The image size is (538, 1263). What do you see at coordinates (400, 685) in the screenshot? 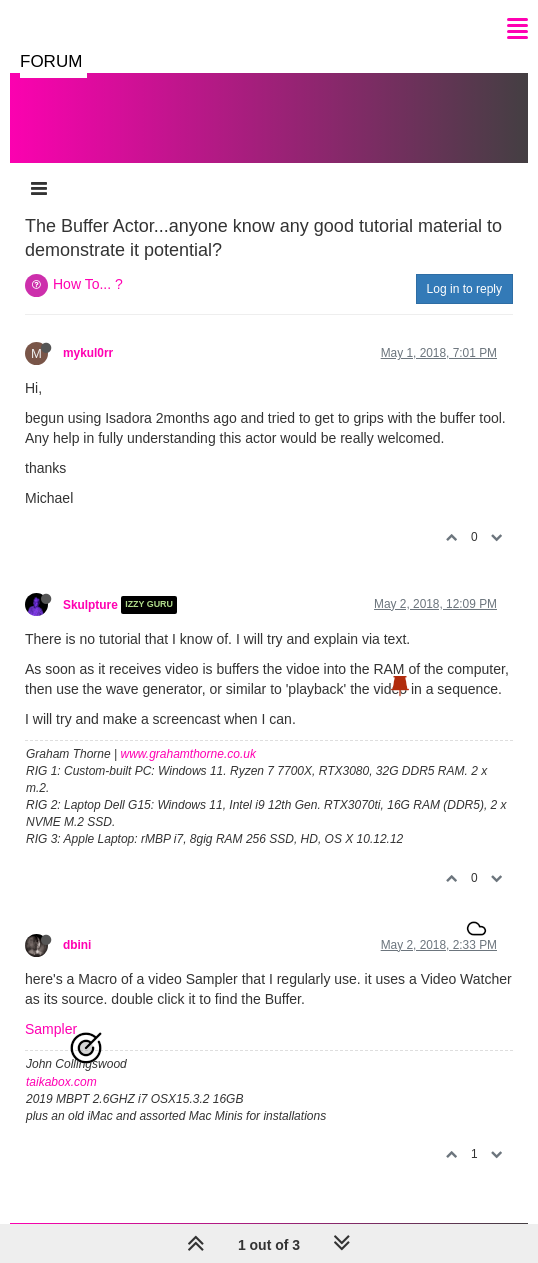
I see `pin an item to keep it visible` at bounding box center [400, 685].